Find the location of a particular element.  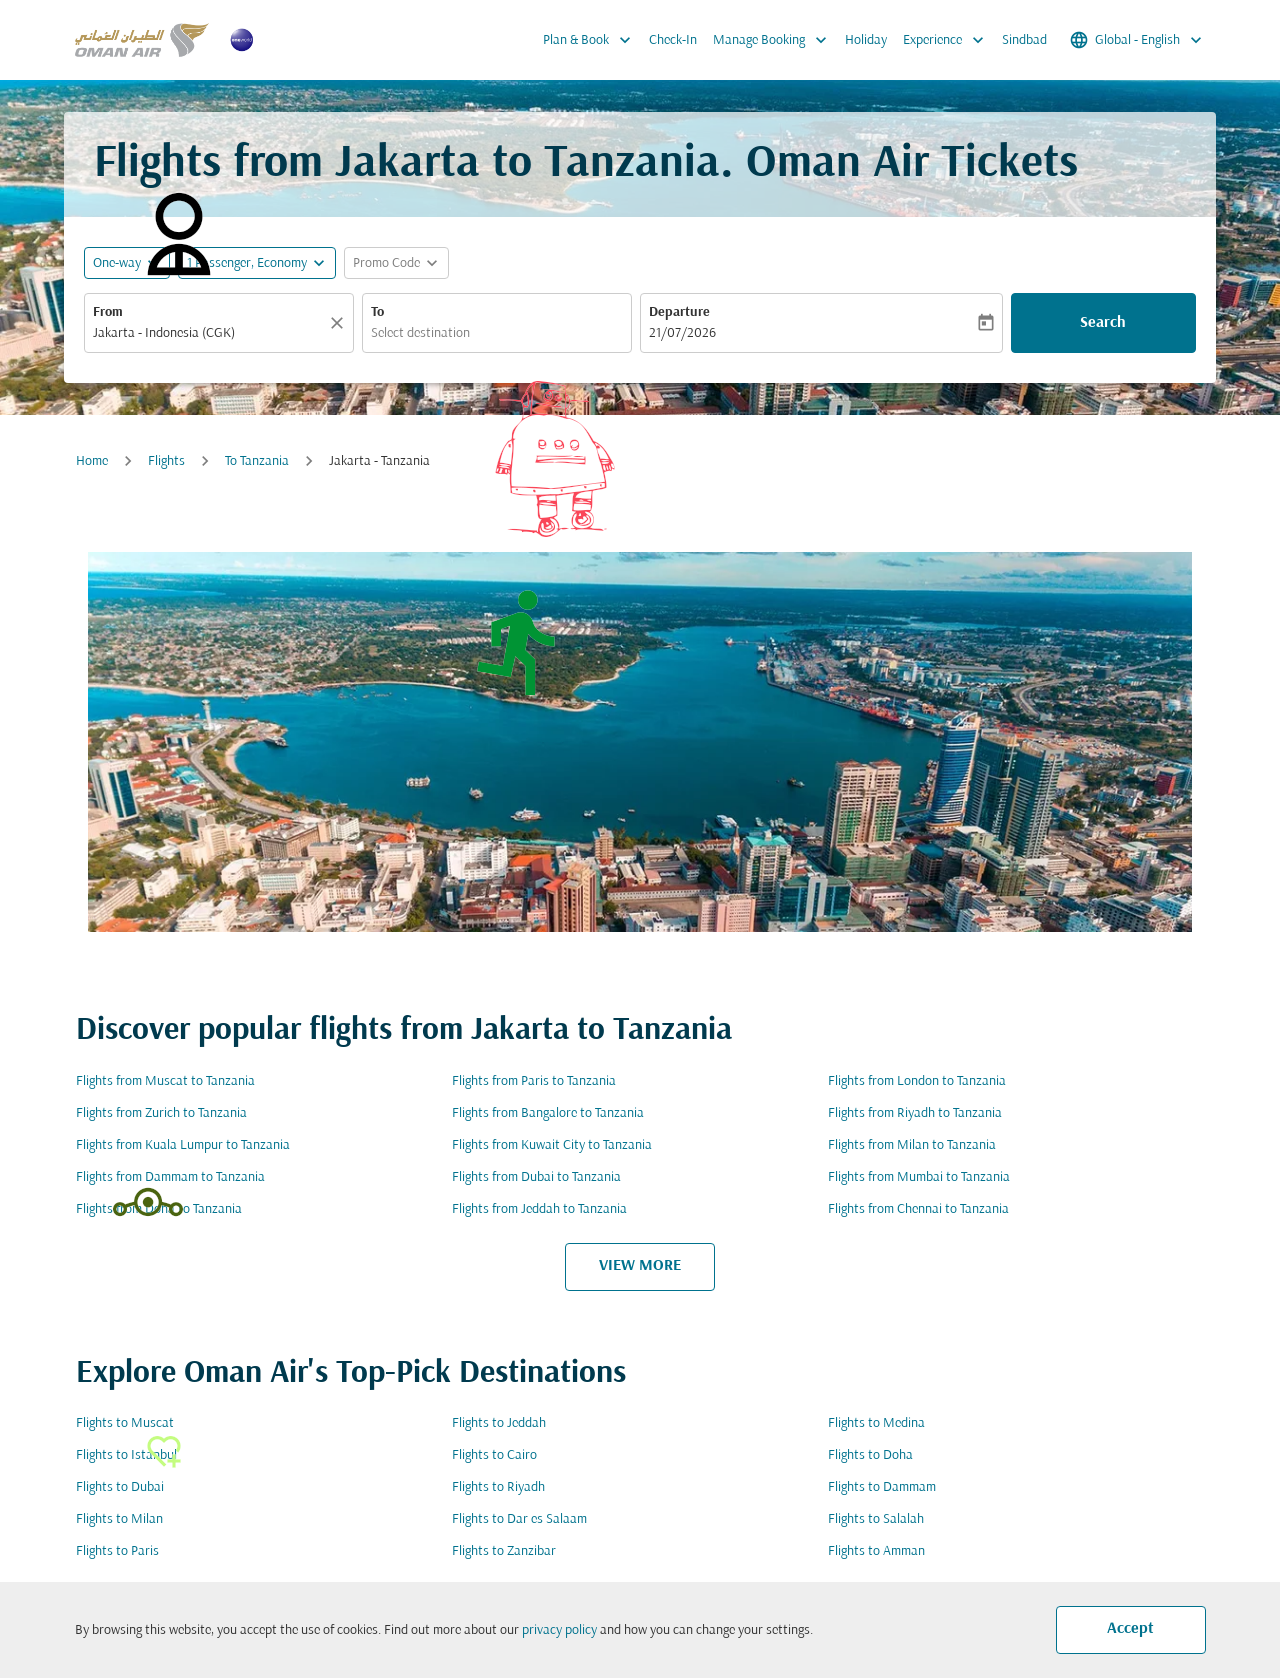

view your profile is located at coordinates (179, 236).